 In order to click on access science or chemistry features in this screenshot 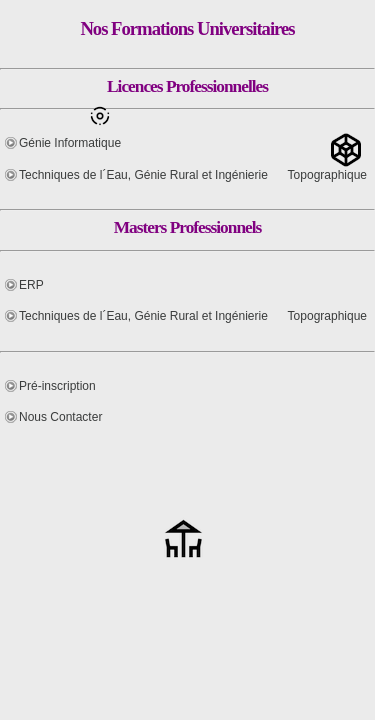, I will do `click(100, 116)`.